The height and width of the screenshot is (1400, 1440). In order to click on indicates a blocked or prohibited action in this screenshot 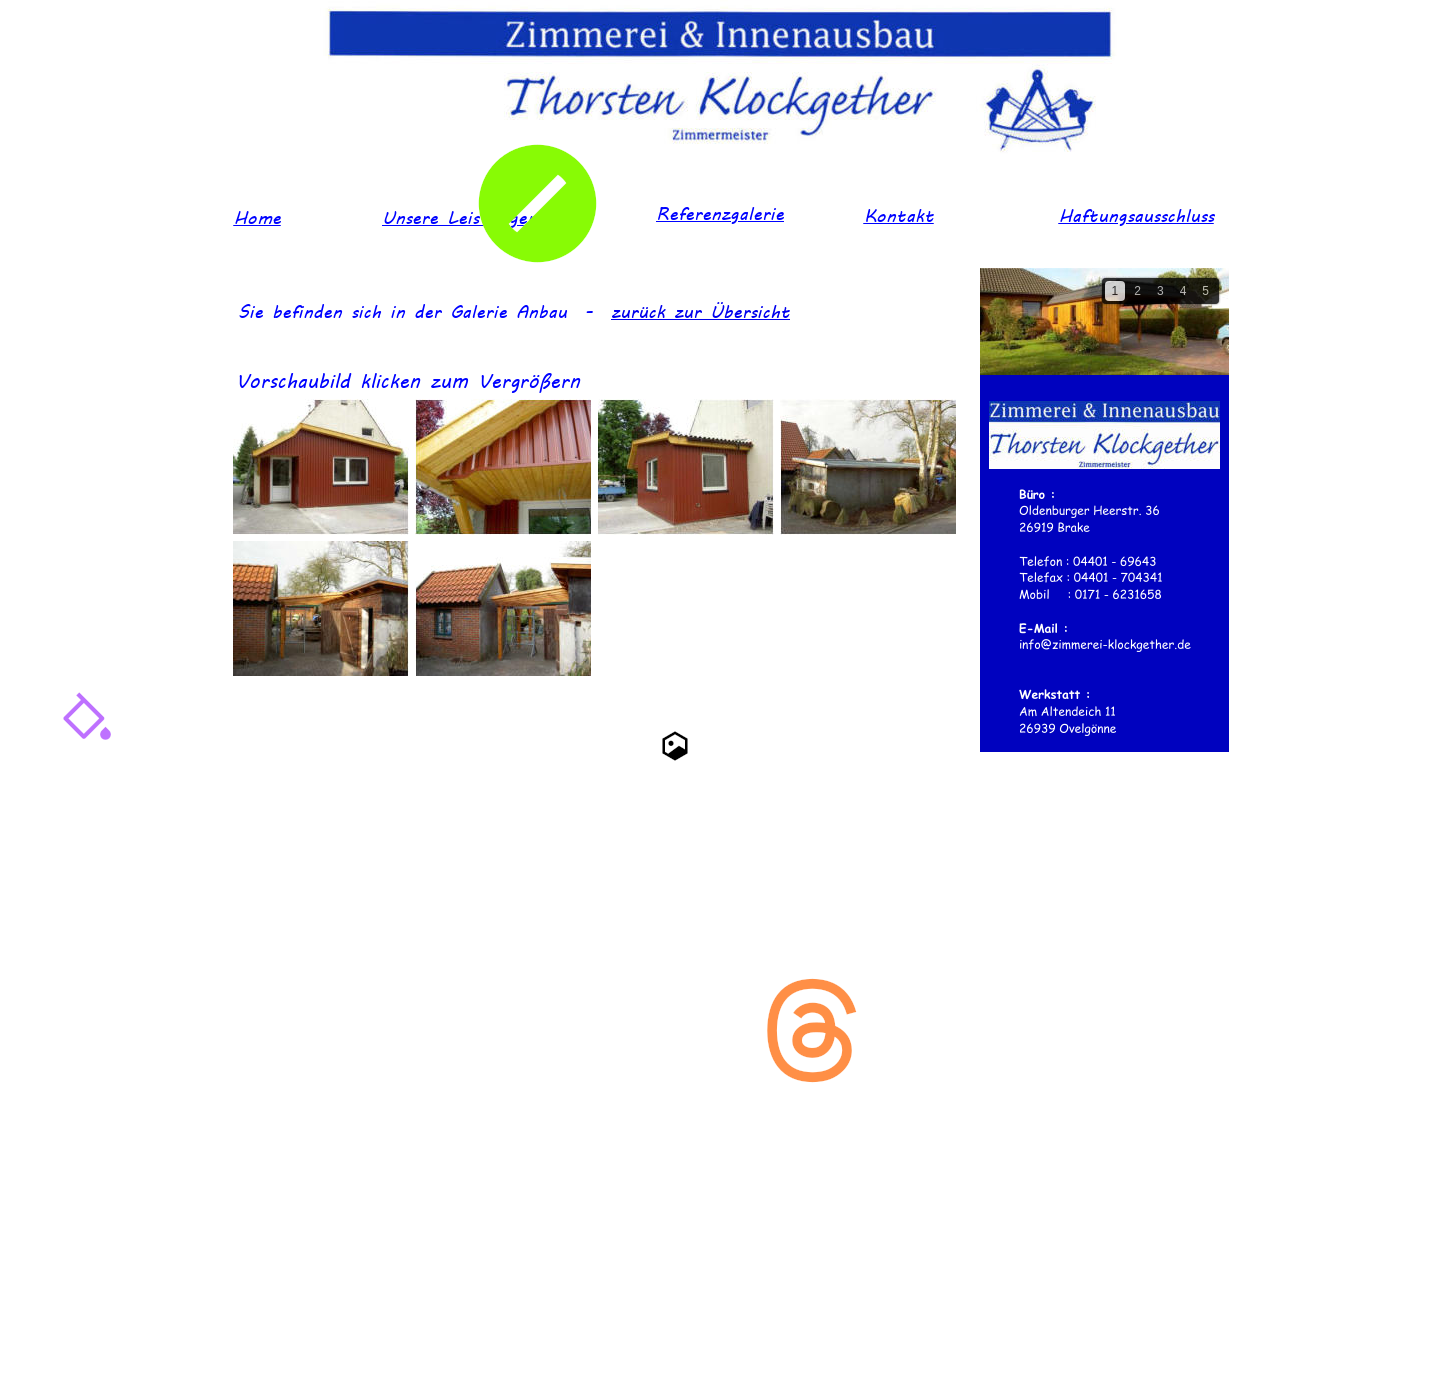, I will do `click(537, 203)`.